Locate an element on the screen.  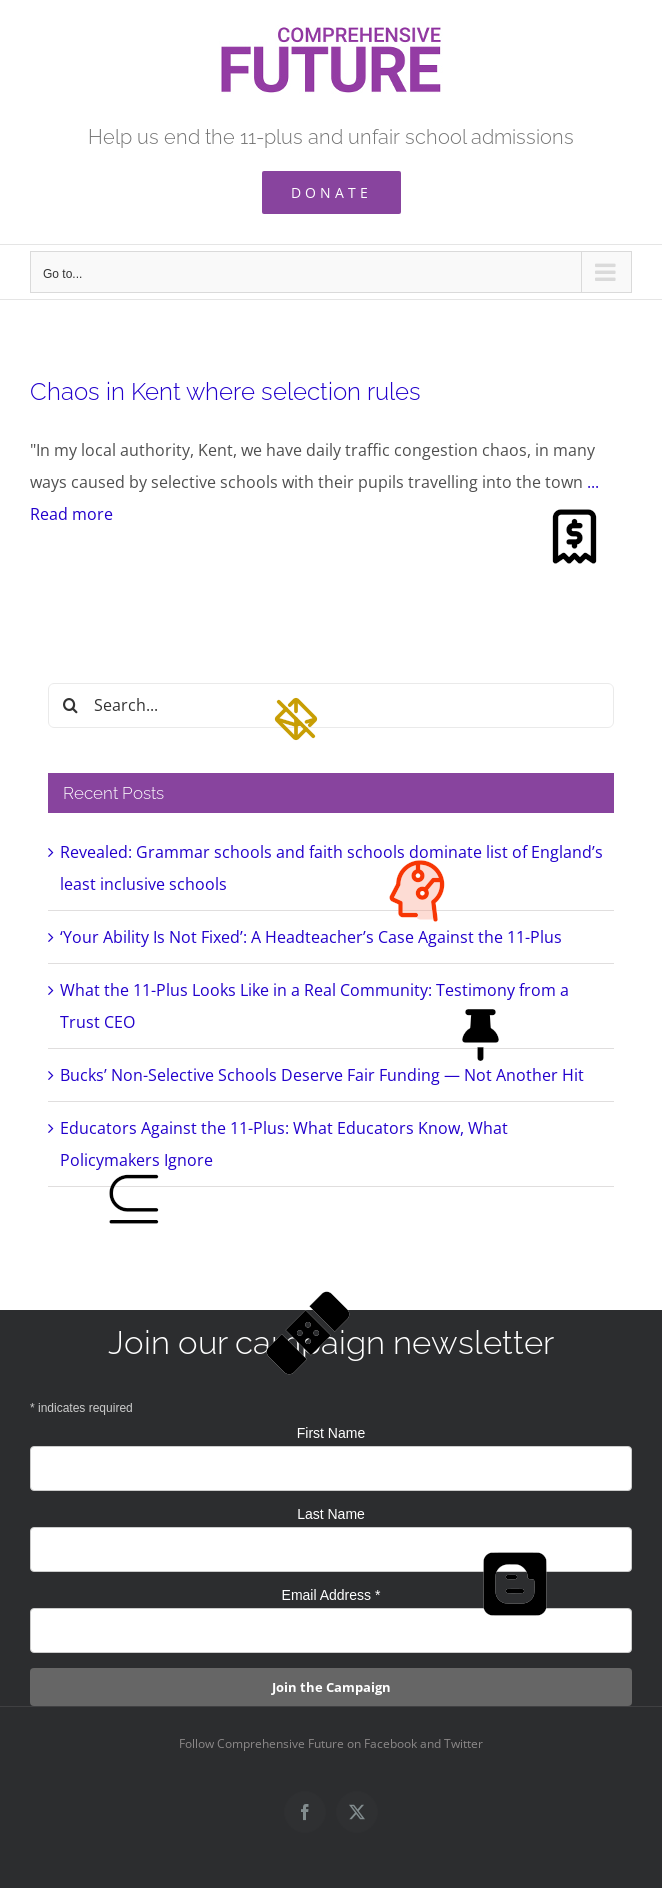
pin an item to keep it visible is located at coordinates (480, 1033).